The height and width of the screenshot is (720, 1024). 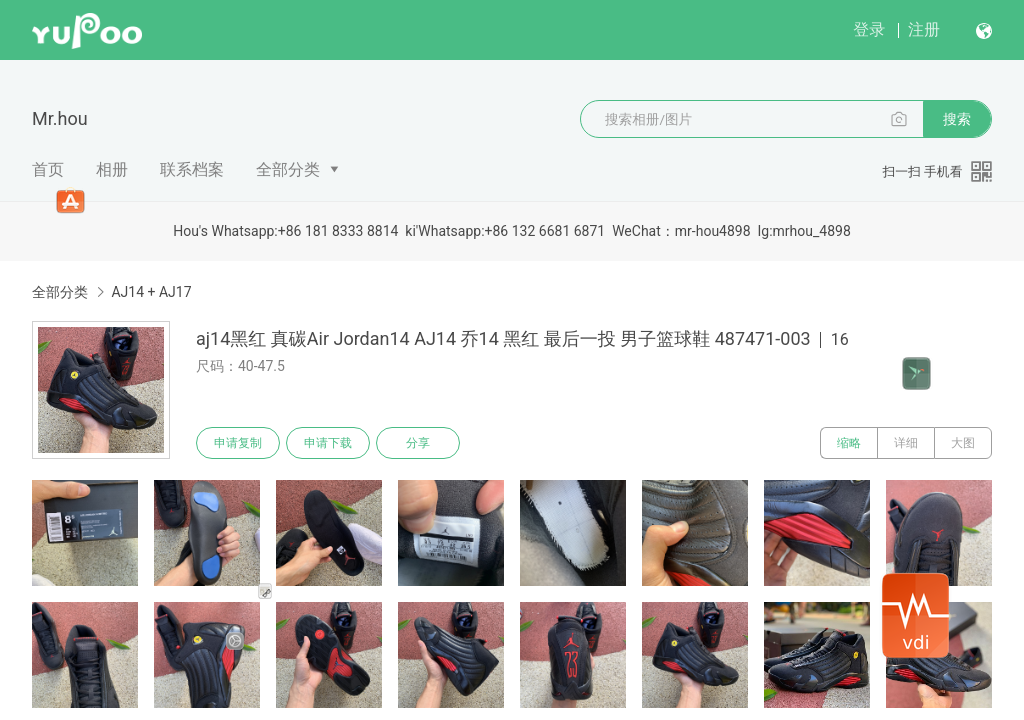 I want to click on open the Ubuntu Software Center, so click(x=70, y=201).